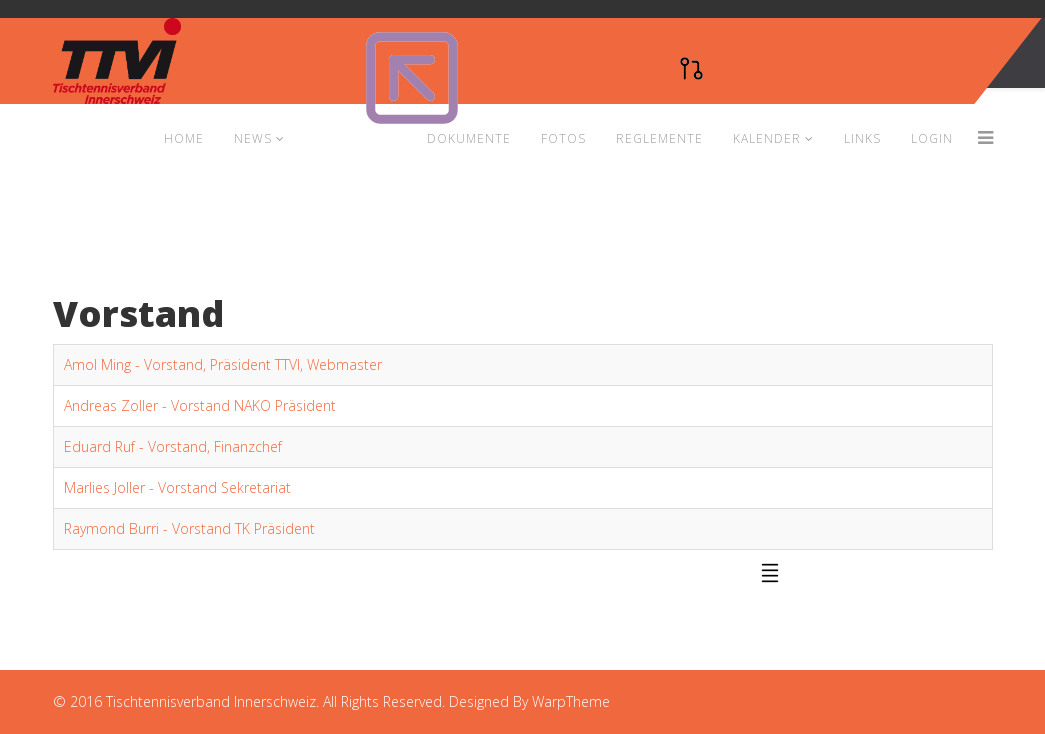  Describe the element at coordinates (412, 78) in the screenshot. I see `navigate back to previous screen` at that location.